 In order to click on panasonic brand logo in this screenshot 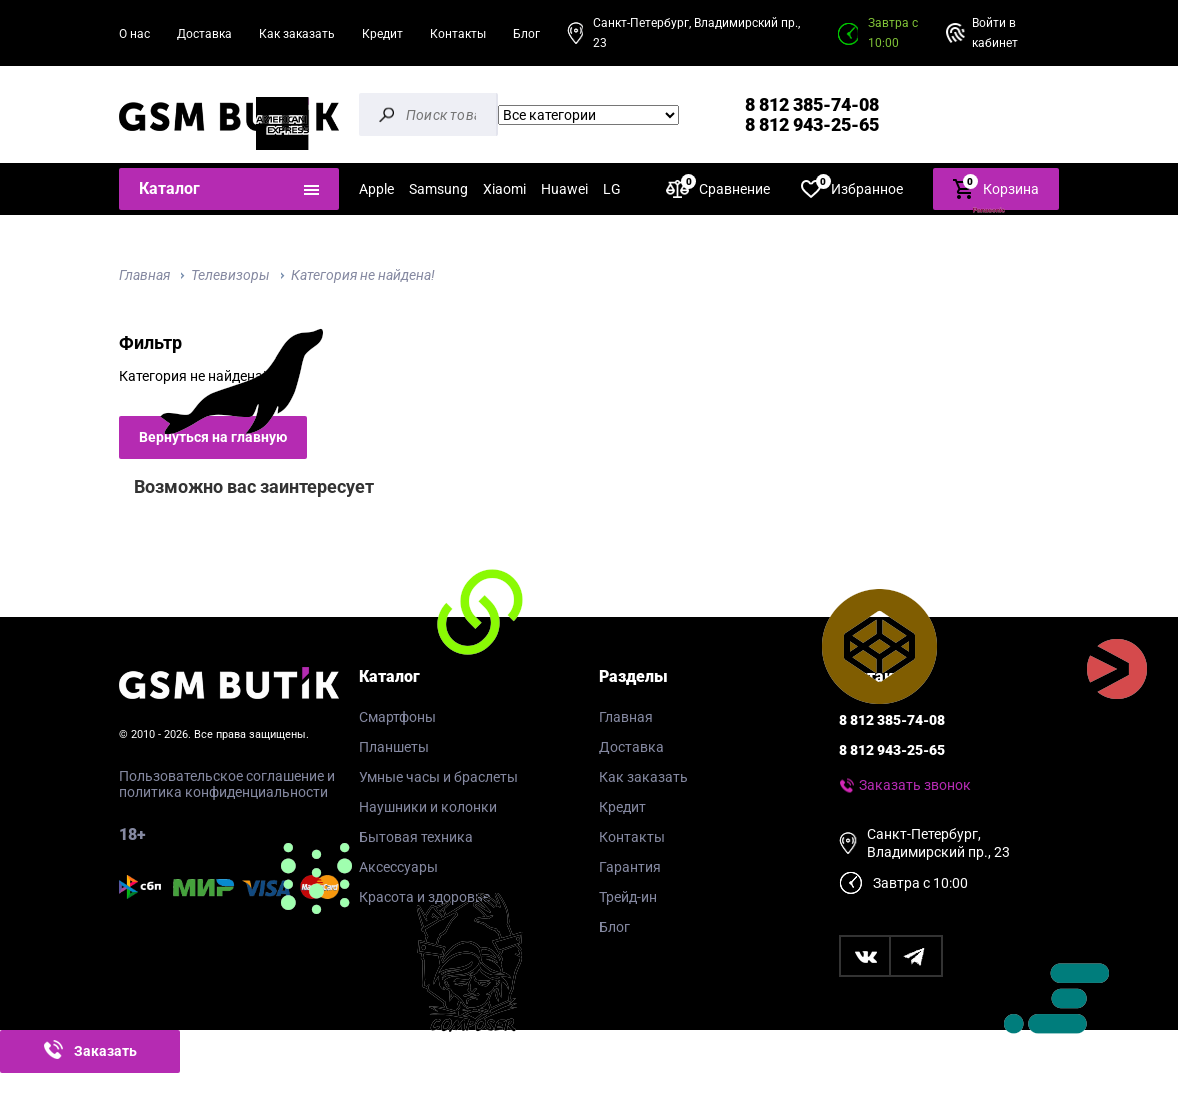, I will do `click(989, 210)`.